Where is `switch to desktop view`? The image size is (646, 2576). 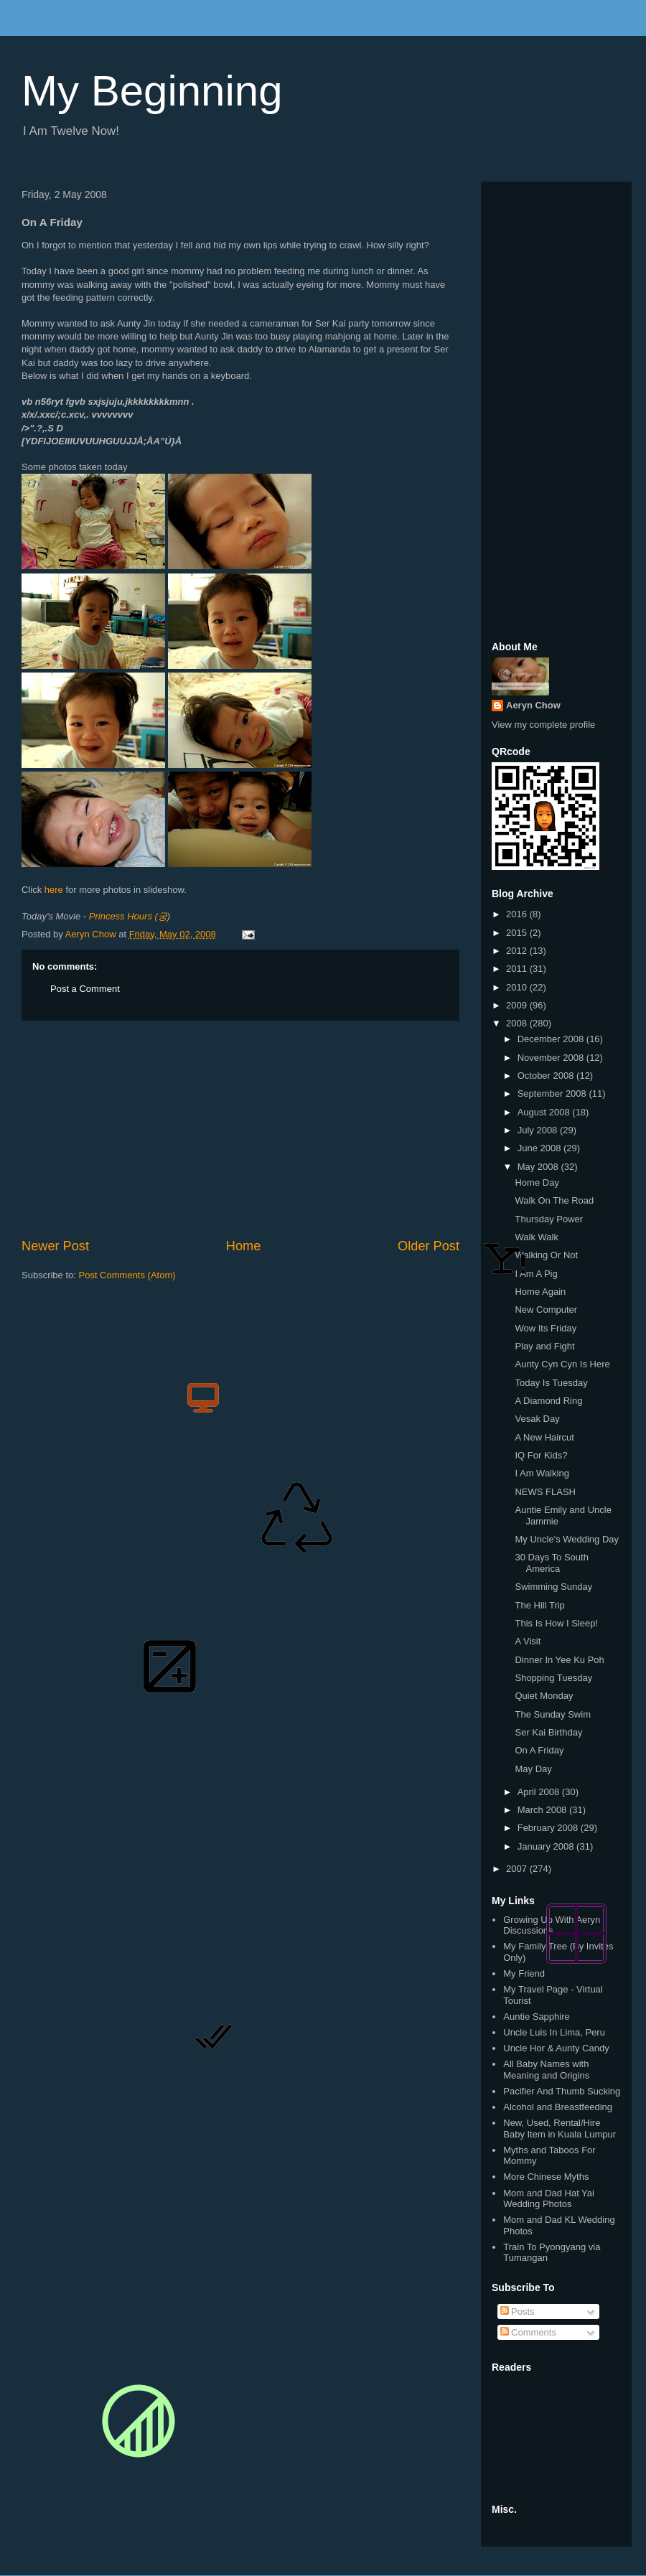 switch to desktop view is located at coordinates (203, 1397).